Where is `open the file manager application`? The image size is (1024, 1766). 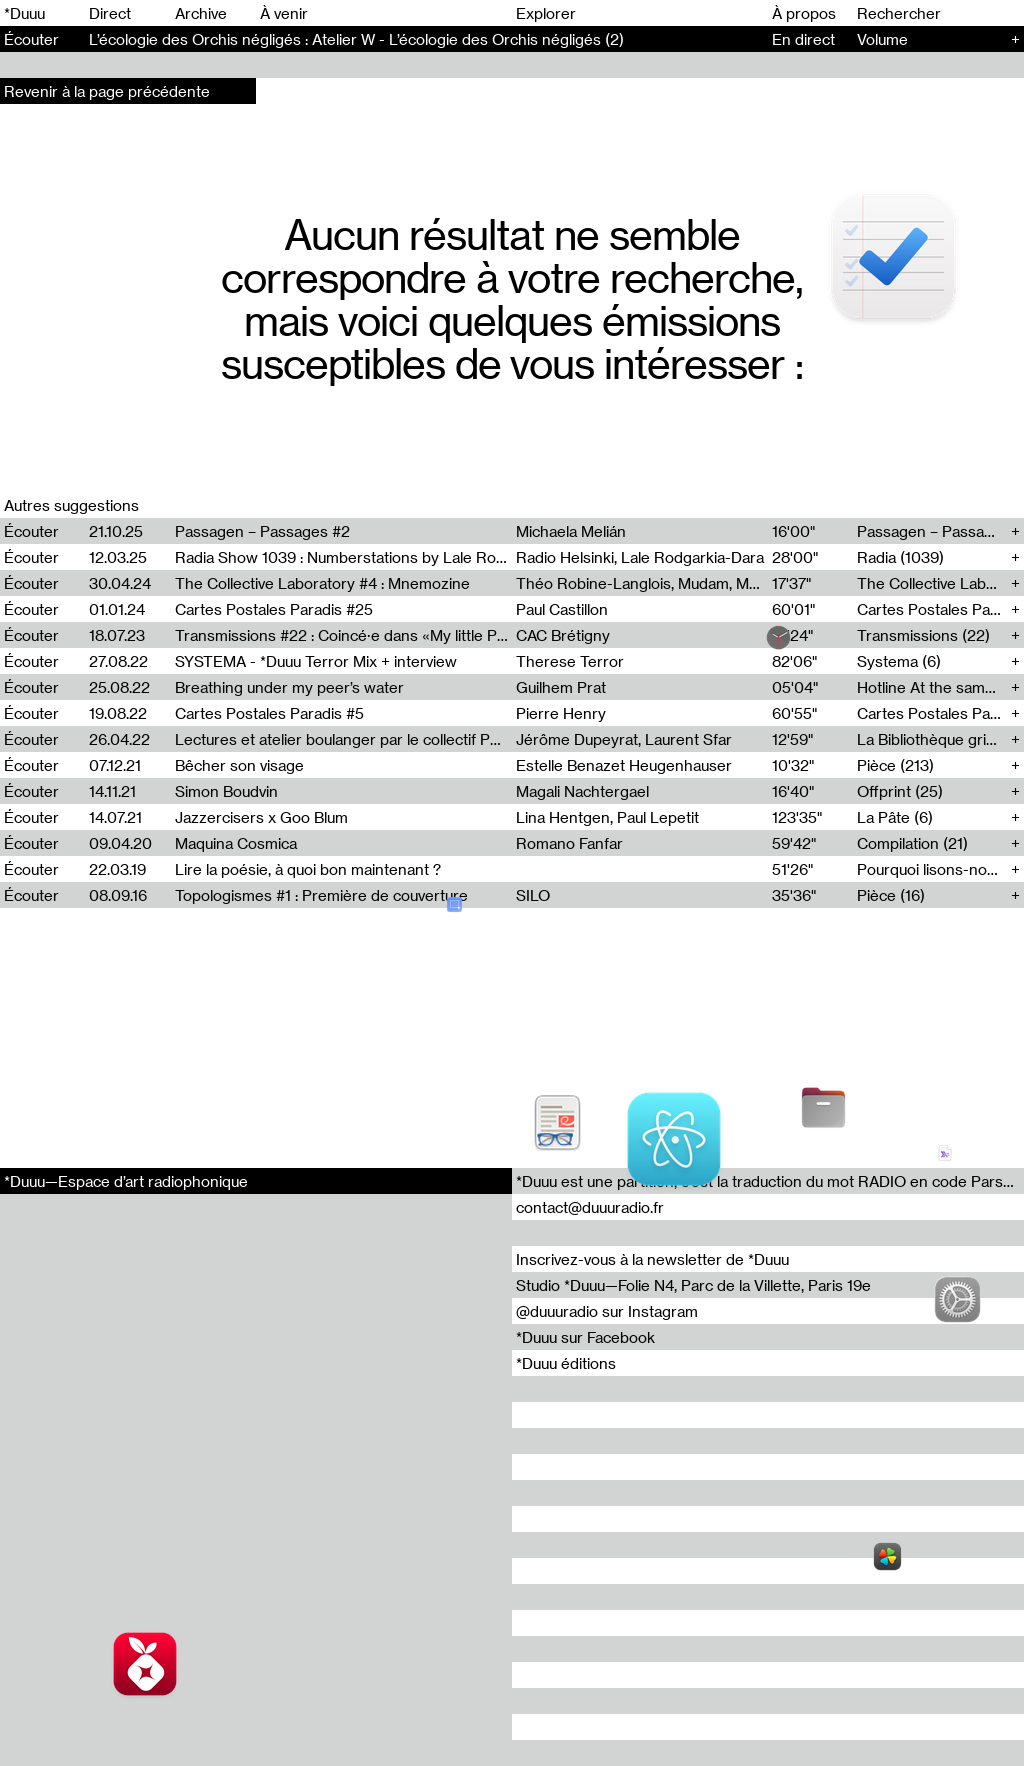
open the file manager application is located at coordinates (823, 1107).